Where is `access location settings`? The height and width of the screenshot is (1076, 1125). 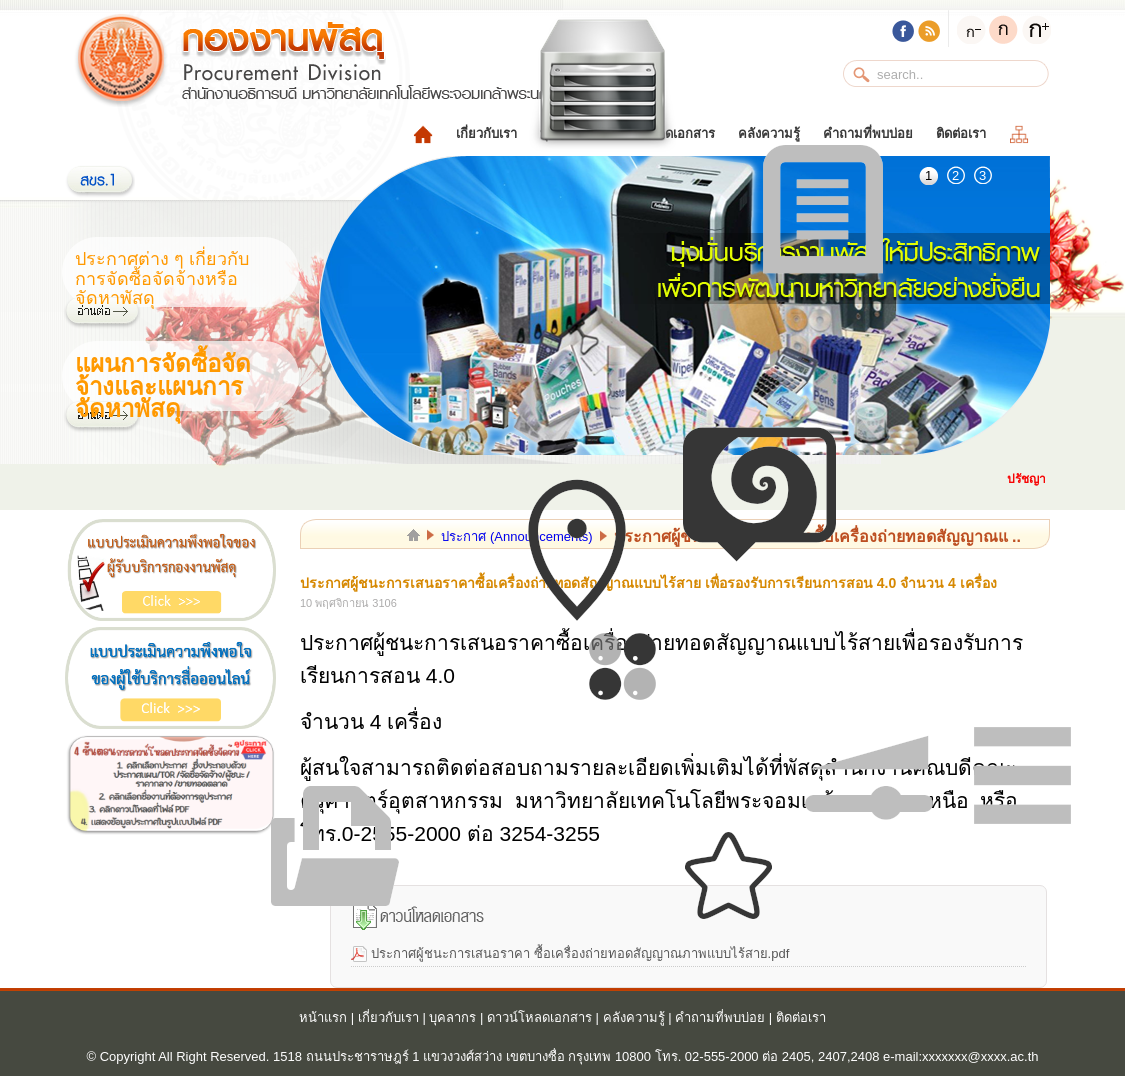 access location settings is located at coordinates (577, 548).